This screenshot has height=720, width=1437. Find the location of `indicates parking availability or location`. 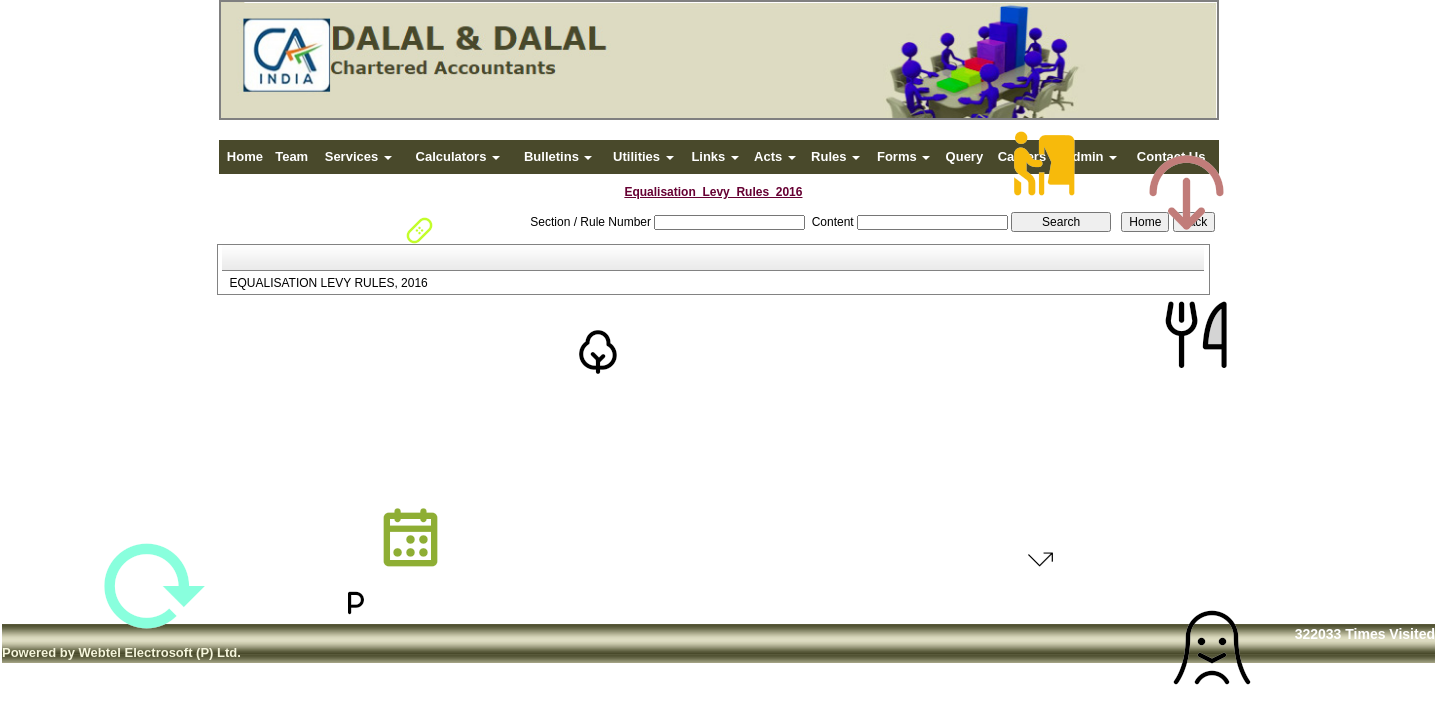

indicates parking availability or location is located at coordinates (356, 603).